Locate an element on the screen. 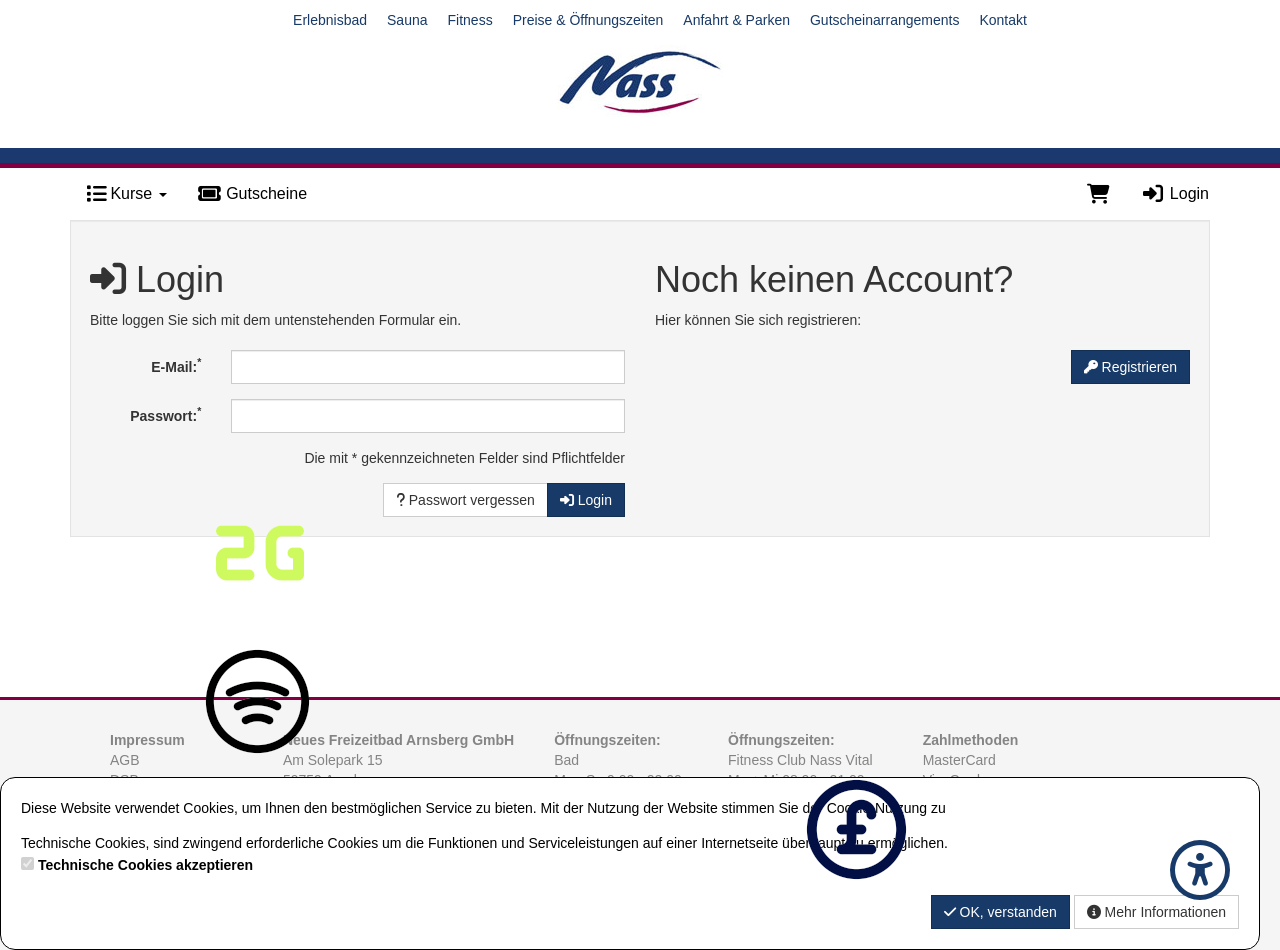 The image size is (1280, 950). indicates 2G cellular network connection is located at coordinates (260, 553).